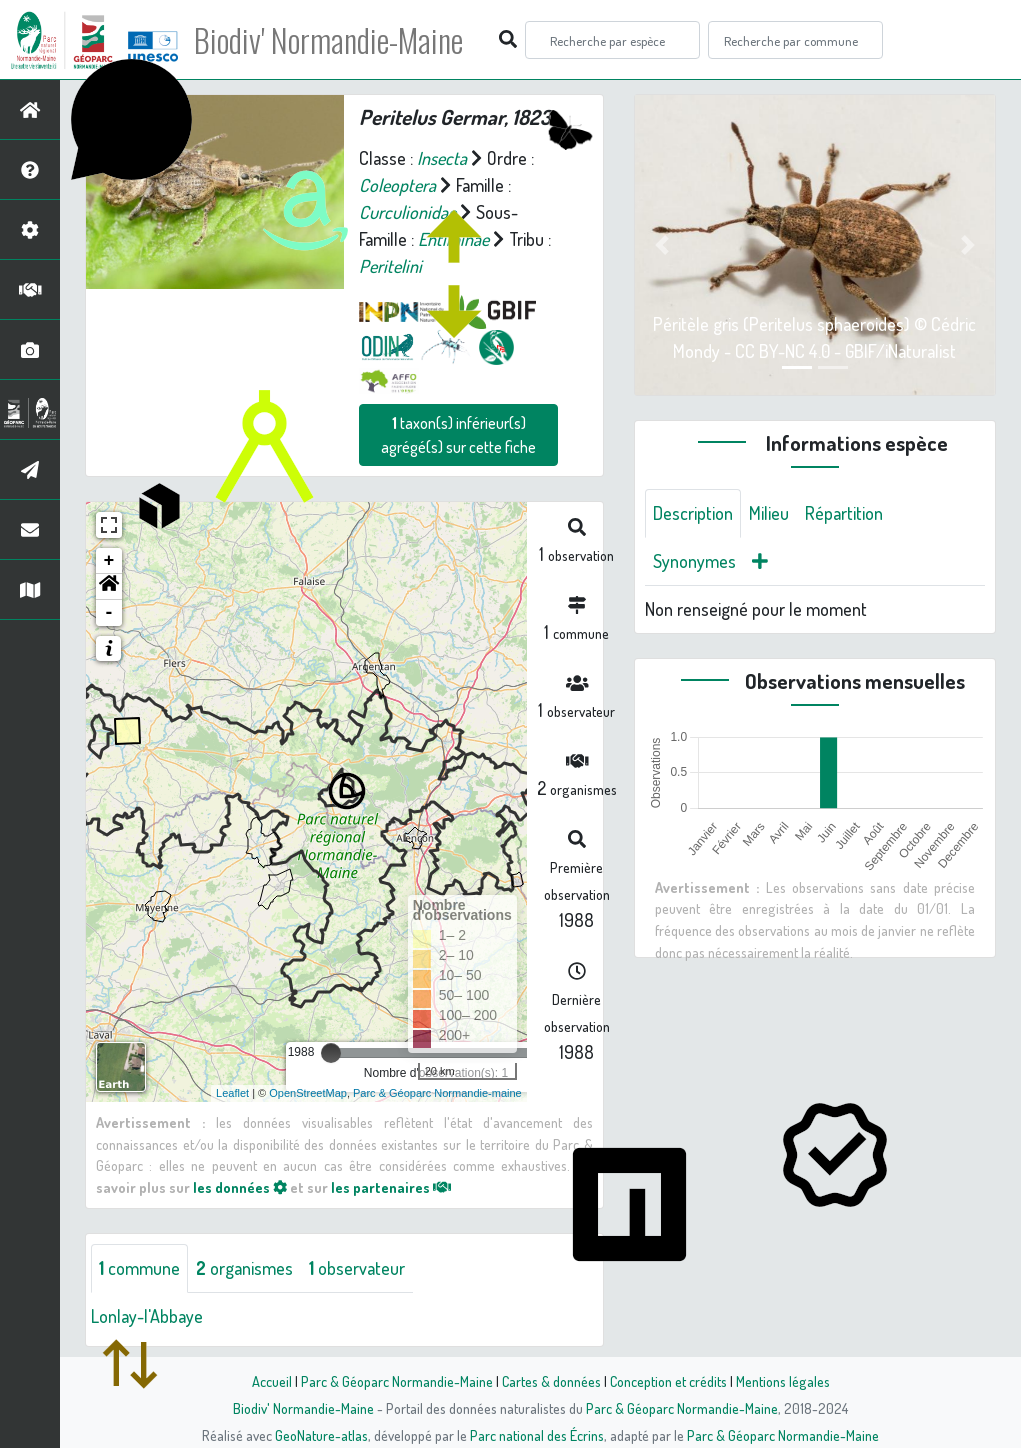 The height and width of the screenshot is (1448, 1021). Describe the element at coordinates (629, 1204) in the screenshot. I see `npm (node package manager) logo` at that location.